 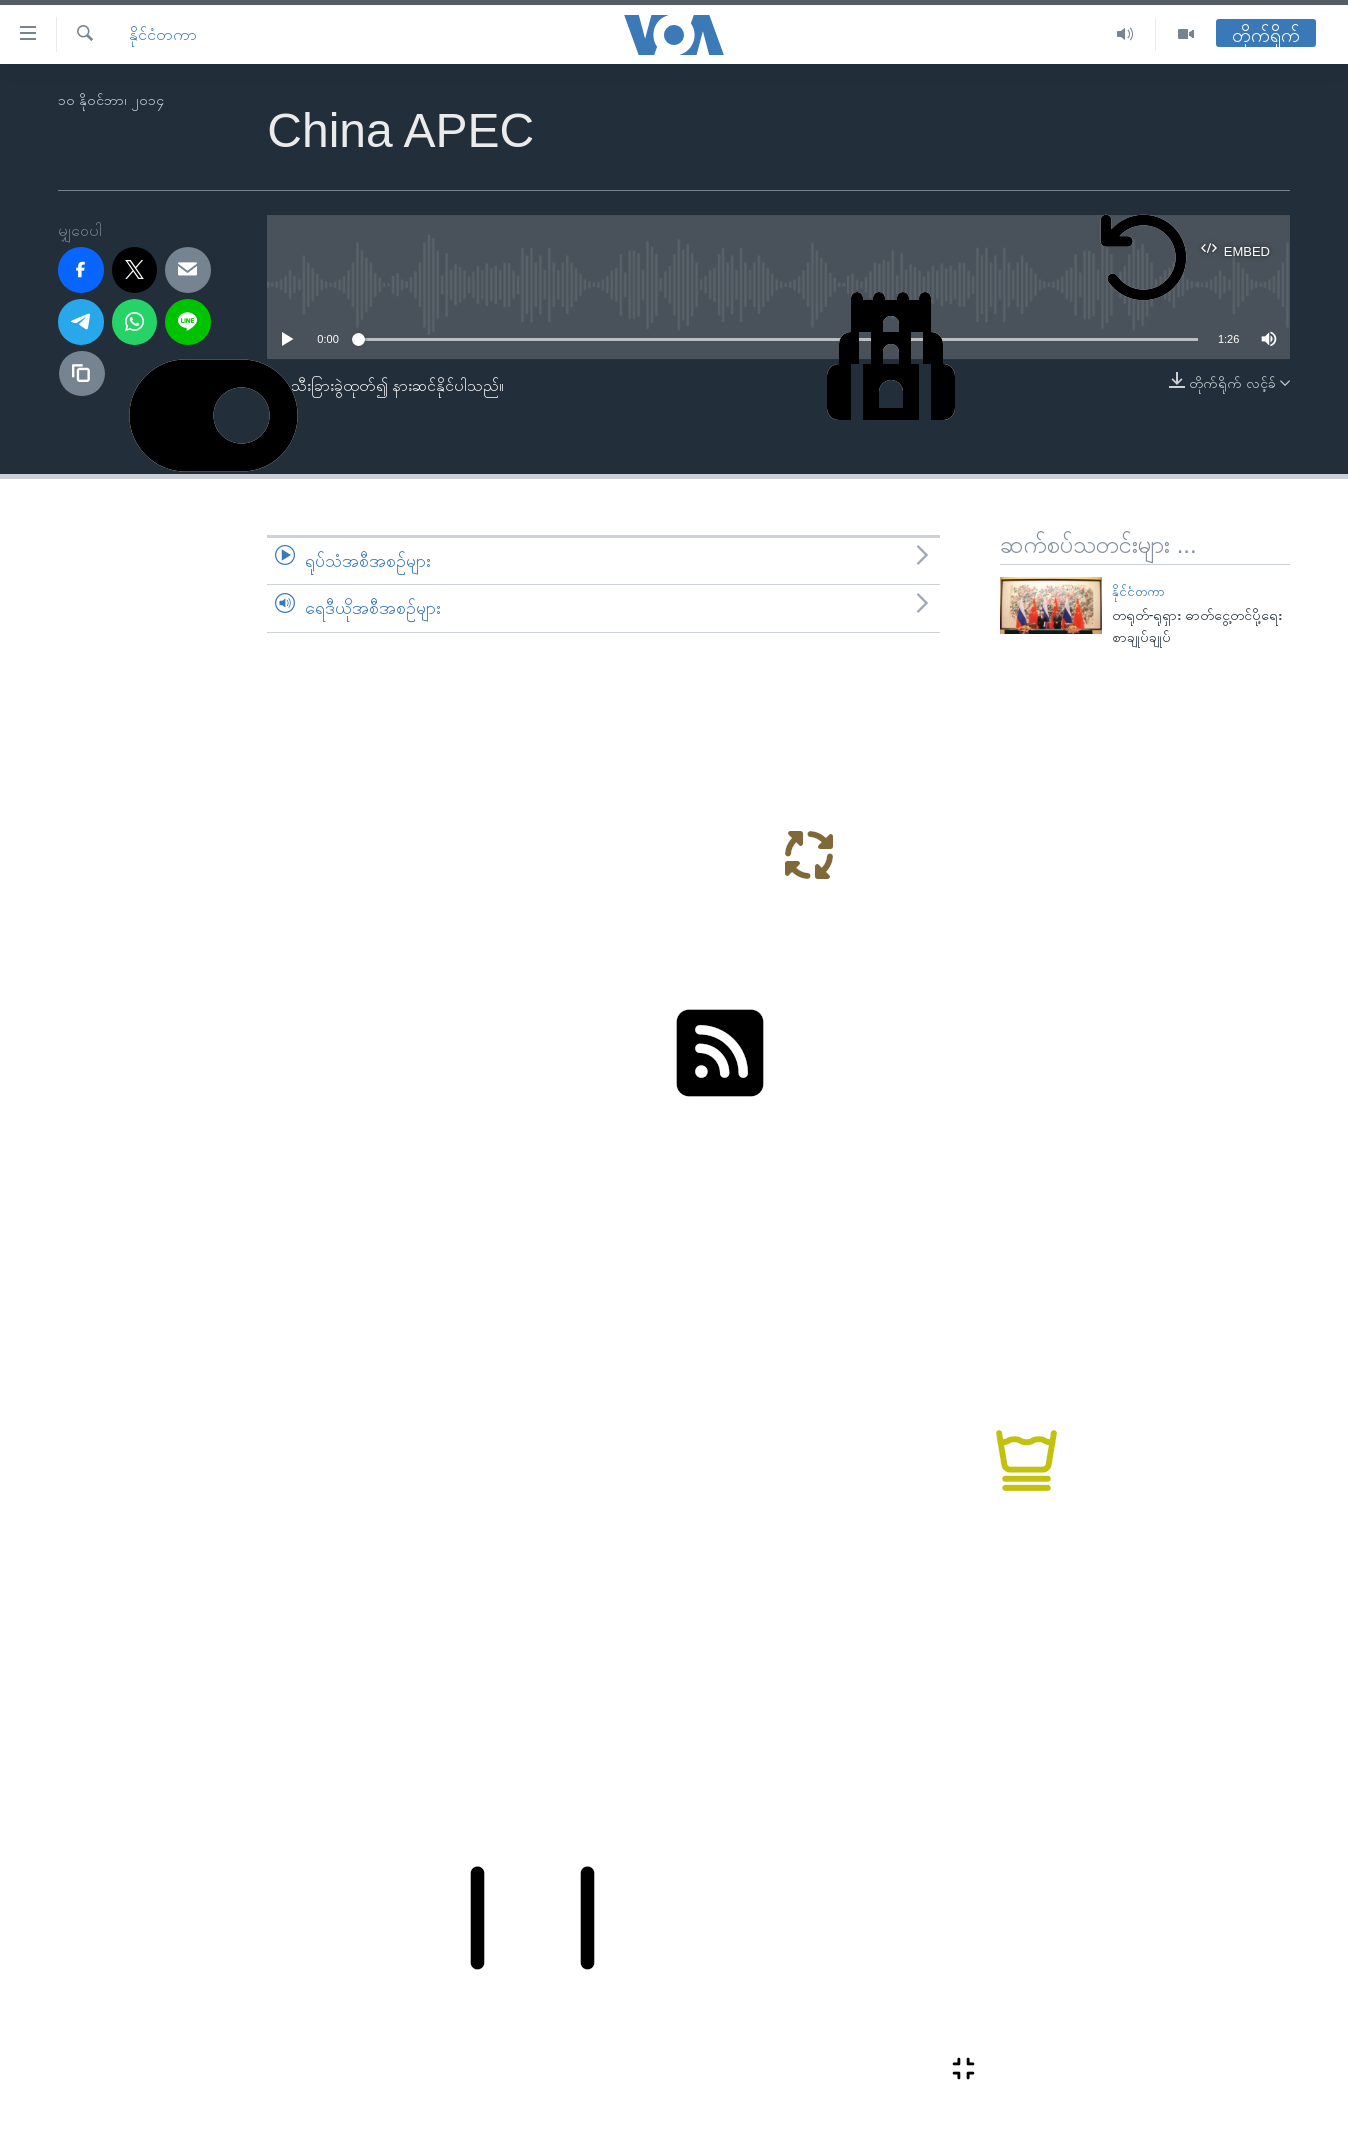 I want to click on indicates a hindu temple or religious site, so click(x=891, y=356).